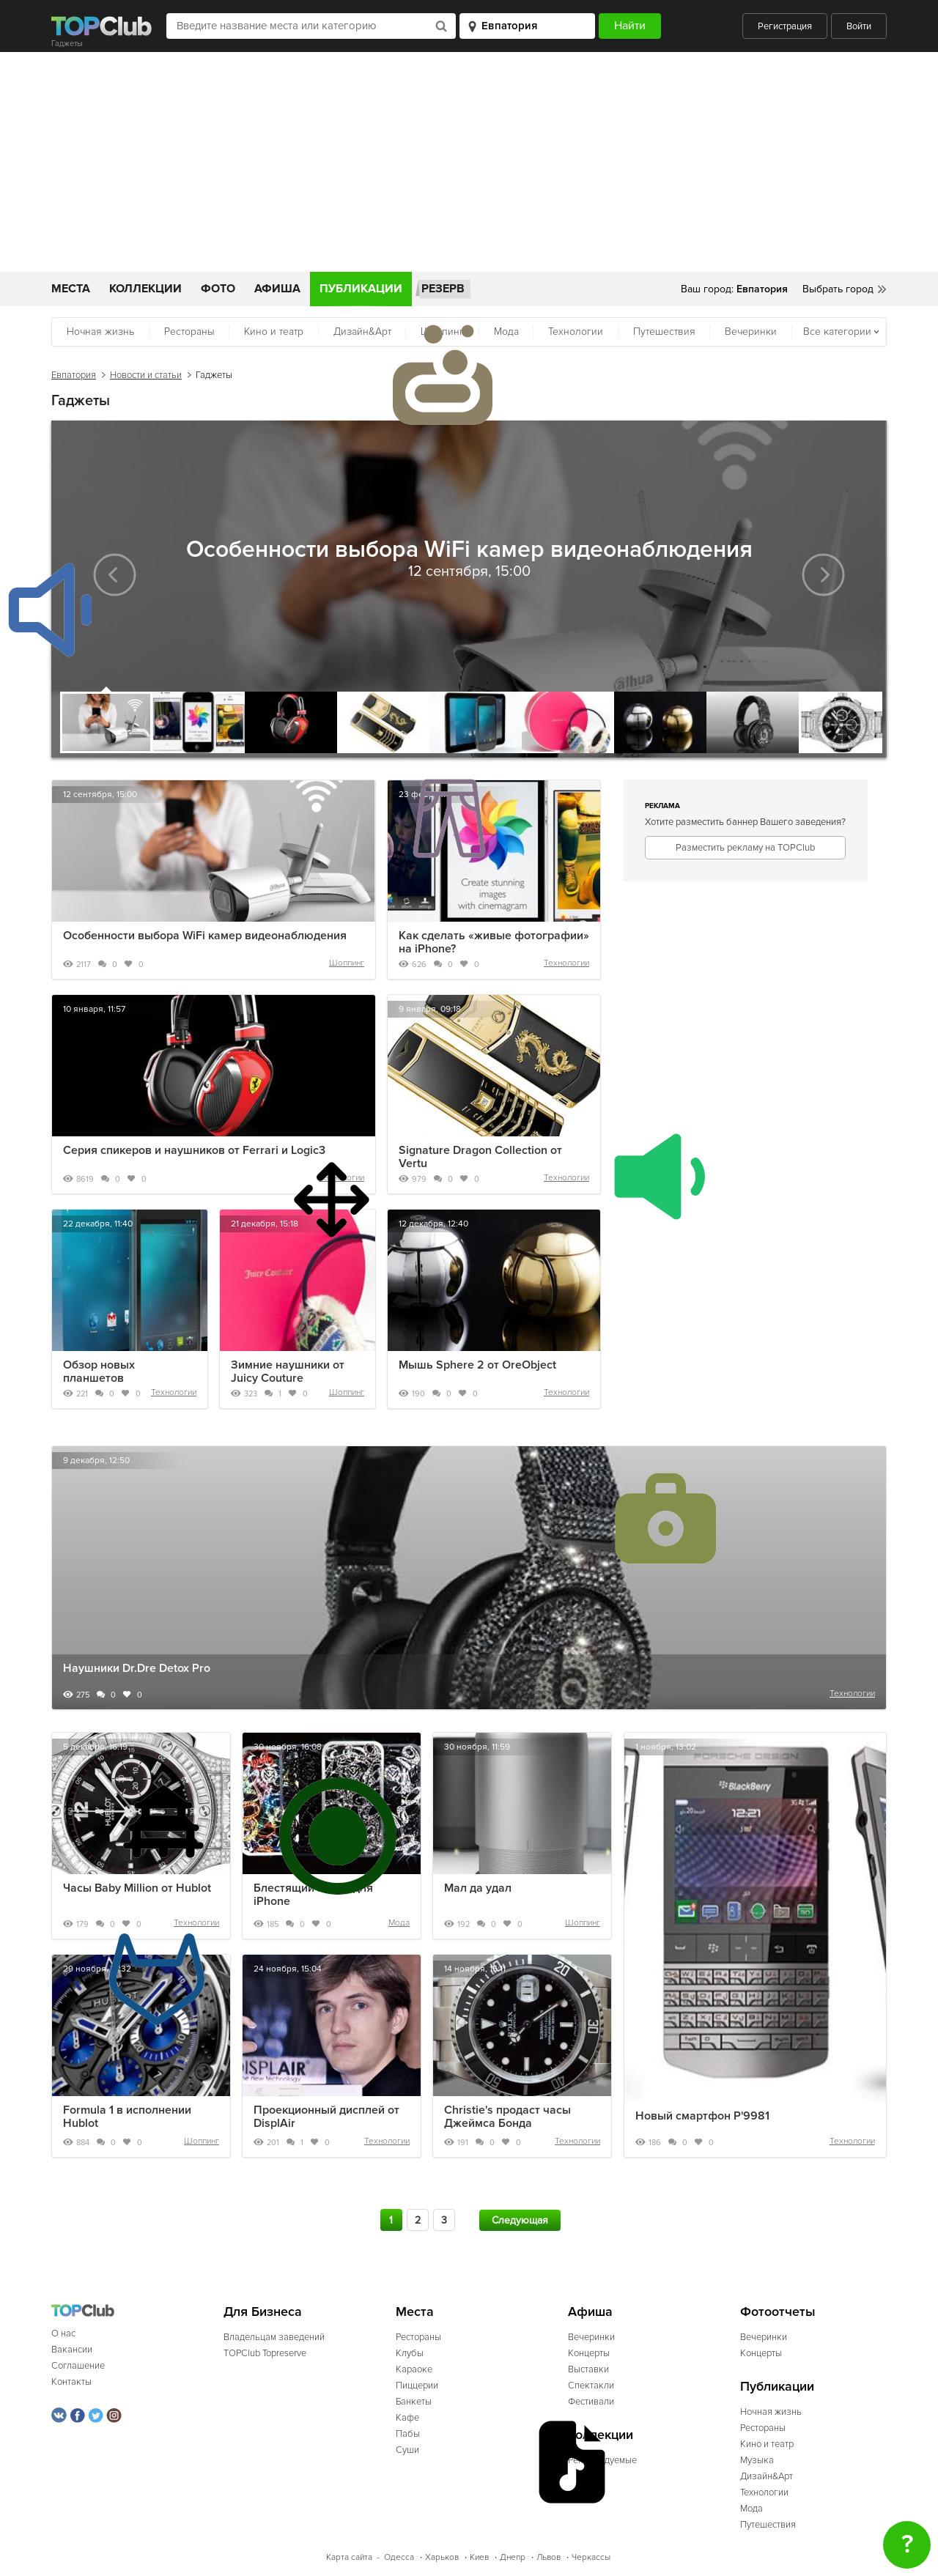  I want to click on volume set to low, so click(55, 610).